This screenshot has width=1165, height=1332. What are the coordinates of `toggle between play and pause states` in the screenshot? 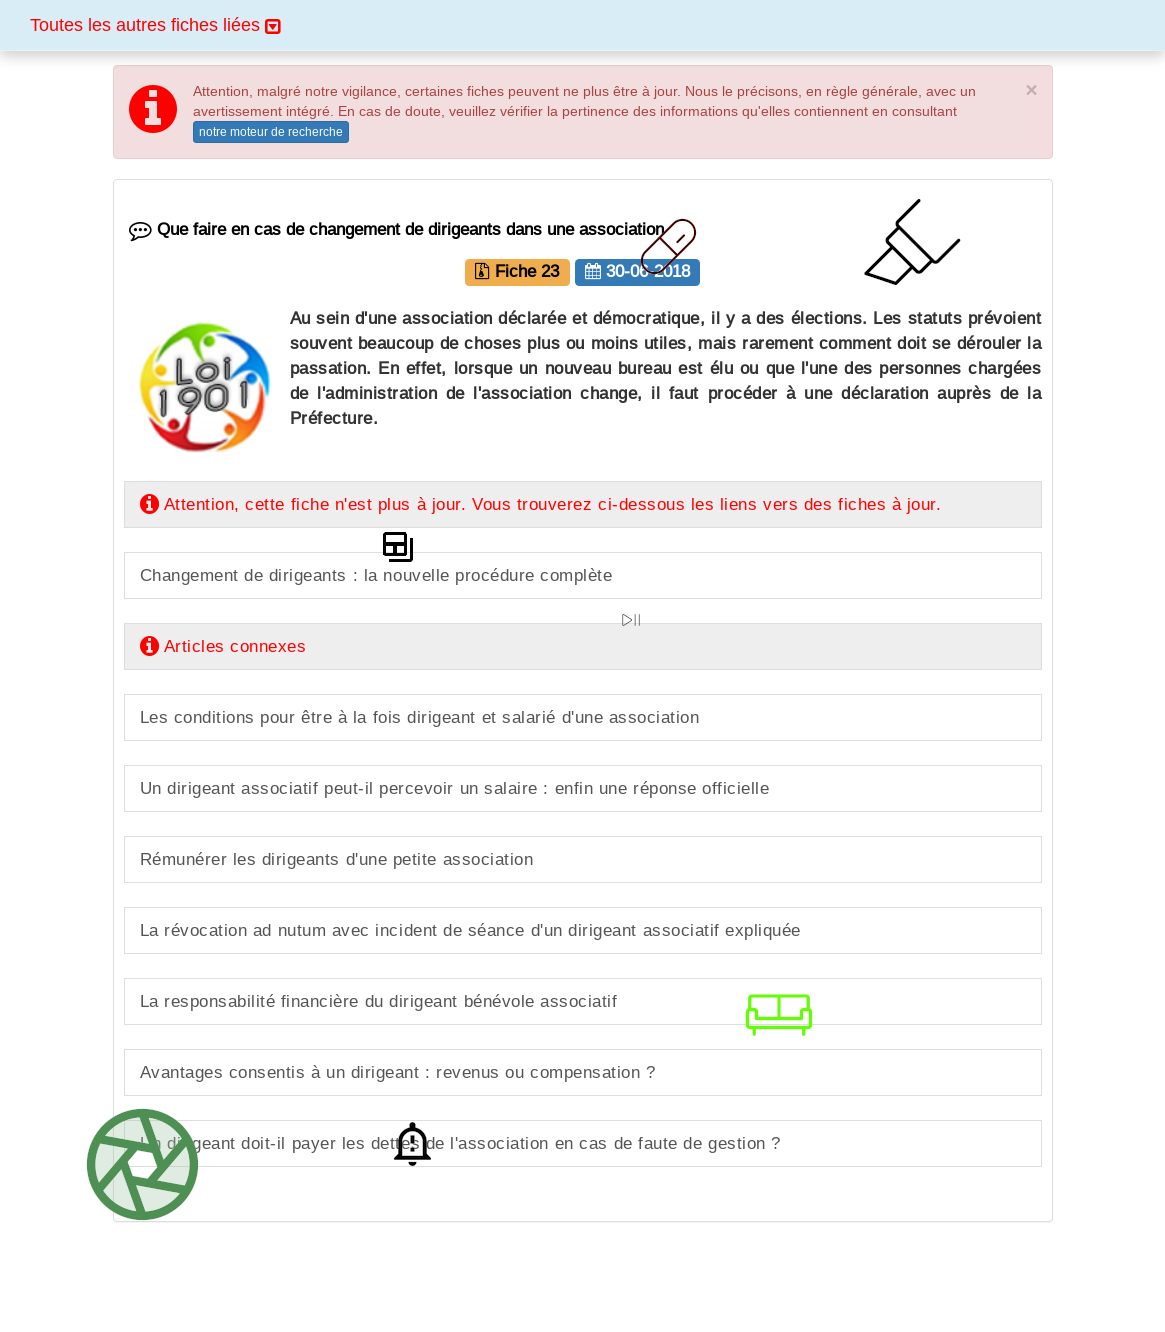 It's located at (631, 620).